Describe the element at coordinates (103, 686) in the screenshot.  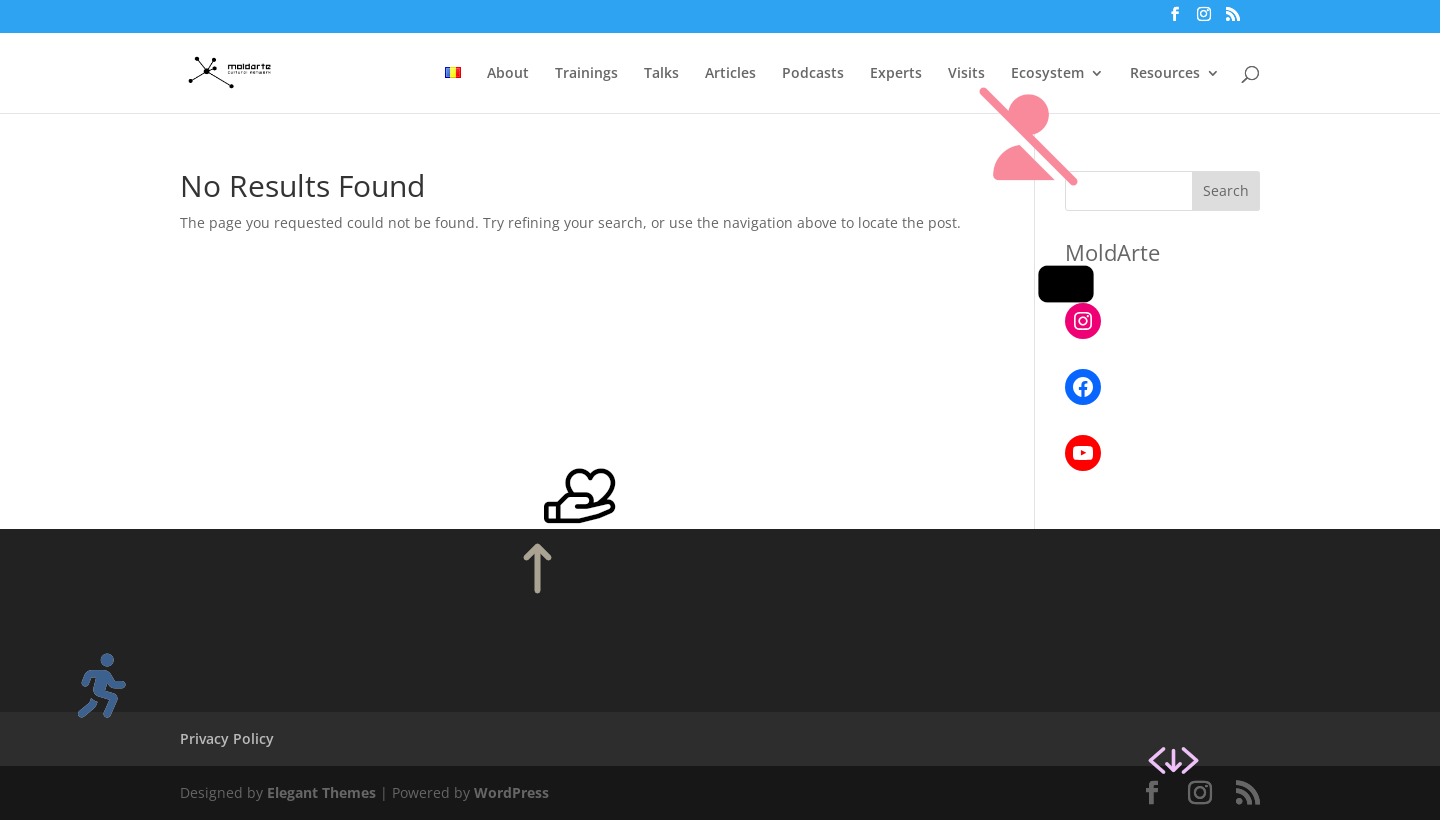
I see `start a running or jogging workout` at that location.